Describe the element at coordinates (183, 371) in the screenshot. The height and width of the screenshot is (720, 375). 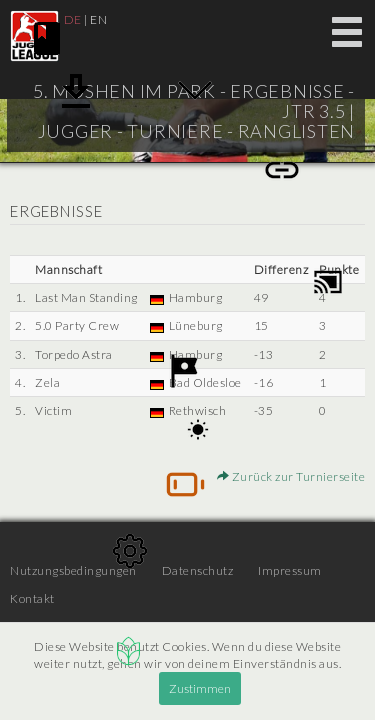
I see `start a guided tour or walkthrough` at that location.